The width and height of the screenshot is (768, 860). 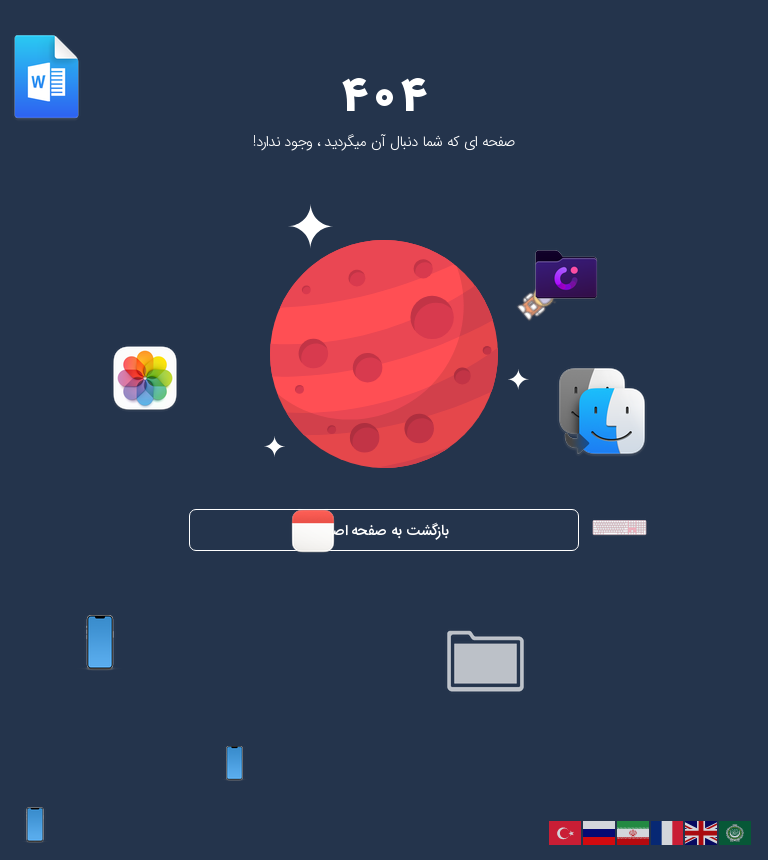 What do you see at coordinates (145, 378) in the screenshot?
I see `open the Photos app` at bounding box center [145, 378].